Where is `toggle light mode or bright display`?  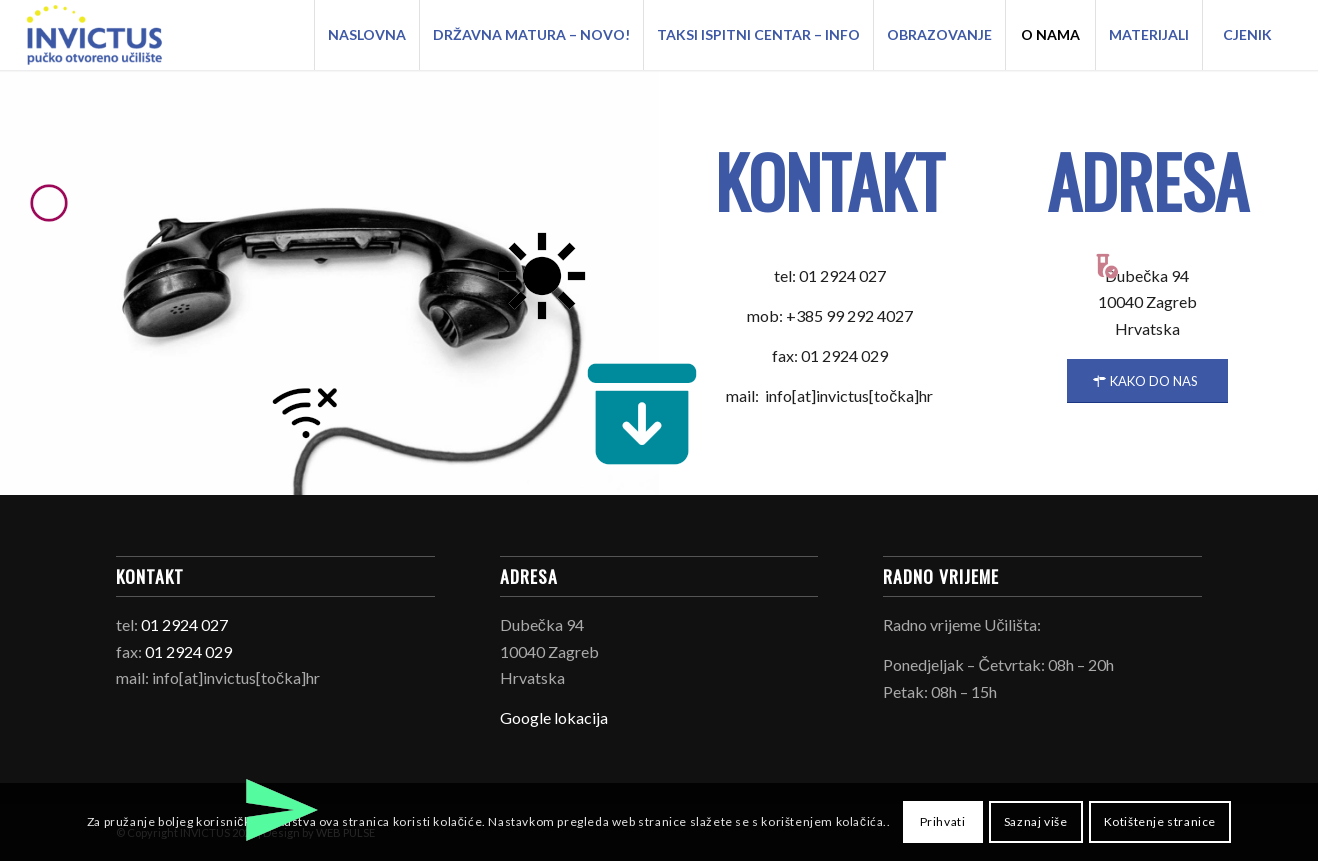
toggle light mode or bright display is located at coordinates (542, 276).